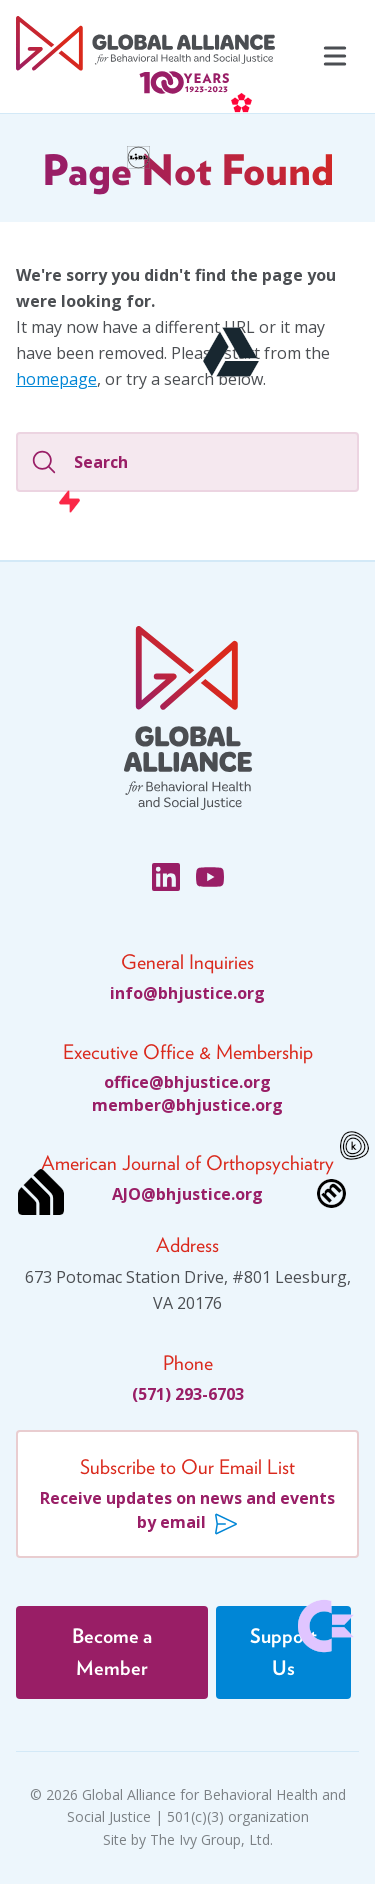 The width and height of the screenshot is (375, 1884). I want to click on commodore brand logo, so click(326, 1626).